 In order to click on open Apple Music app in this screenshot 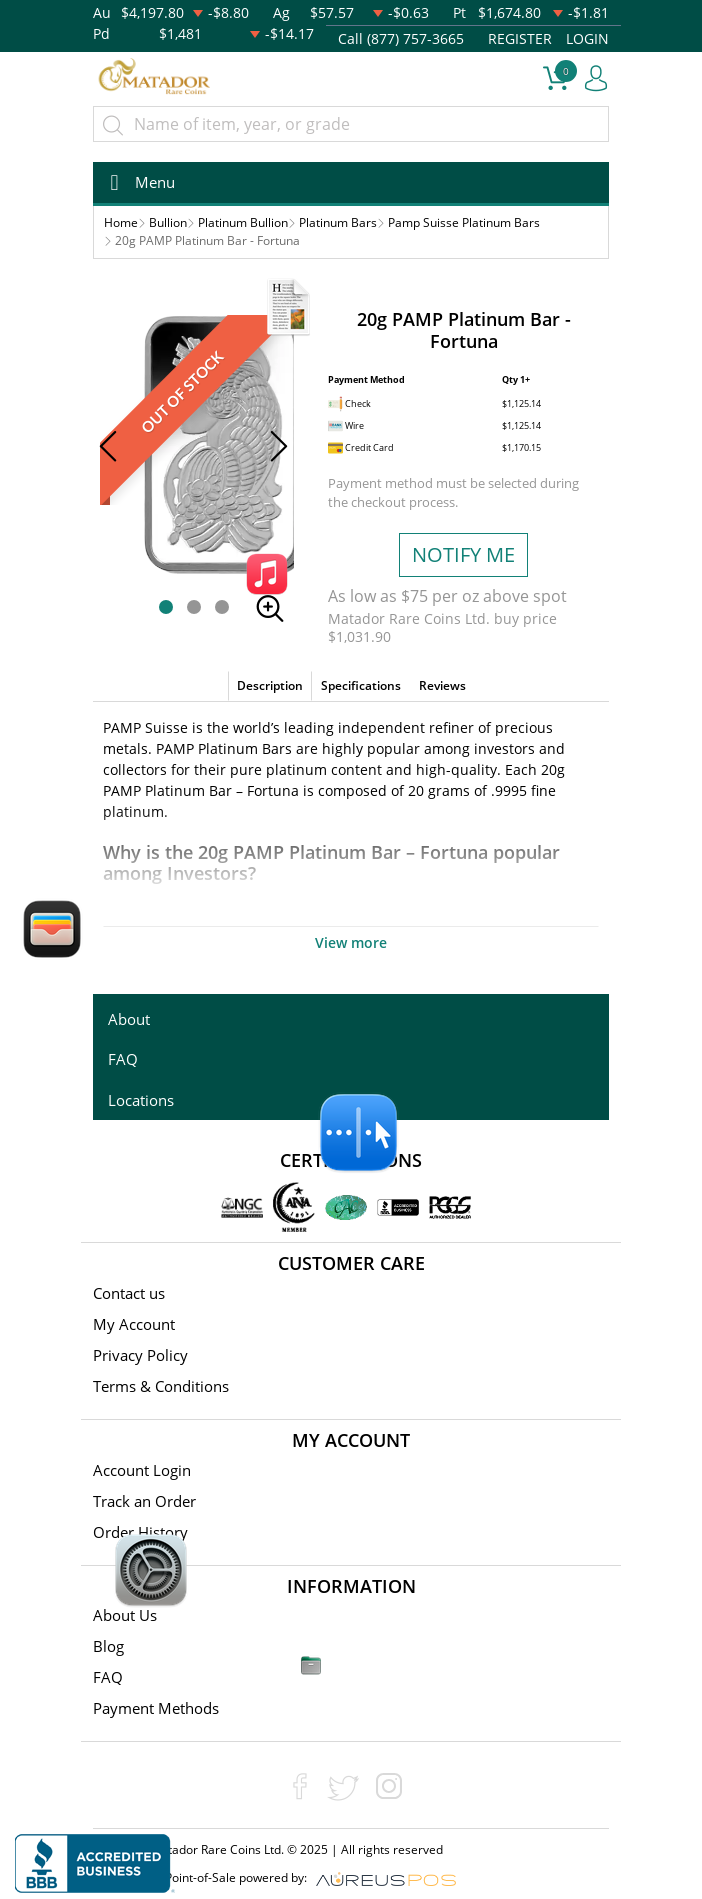, I will do `click(267, 574)`.